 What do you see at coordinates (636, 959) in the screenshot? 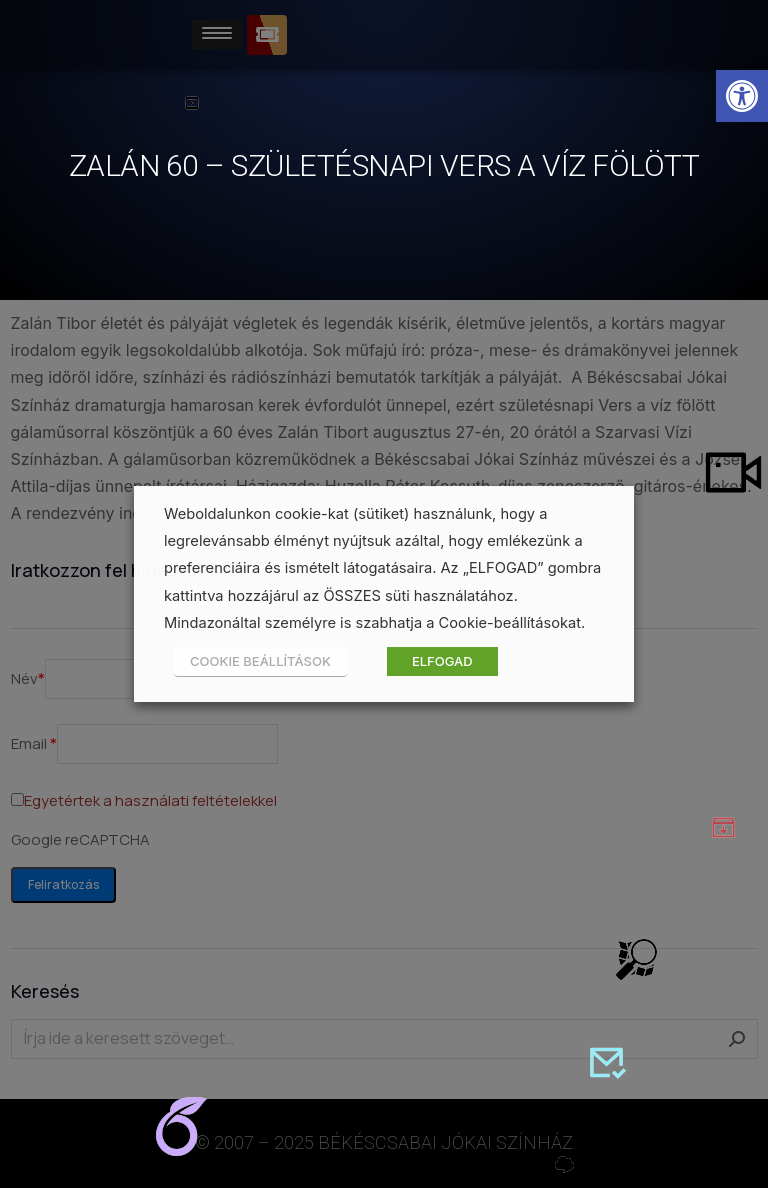
I see `open OpenStreetMap application` at bounding box center [636, 959].